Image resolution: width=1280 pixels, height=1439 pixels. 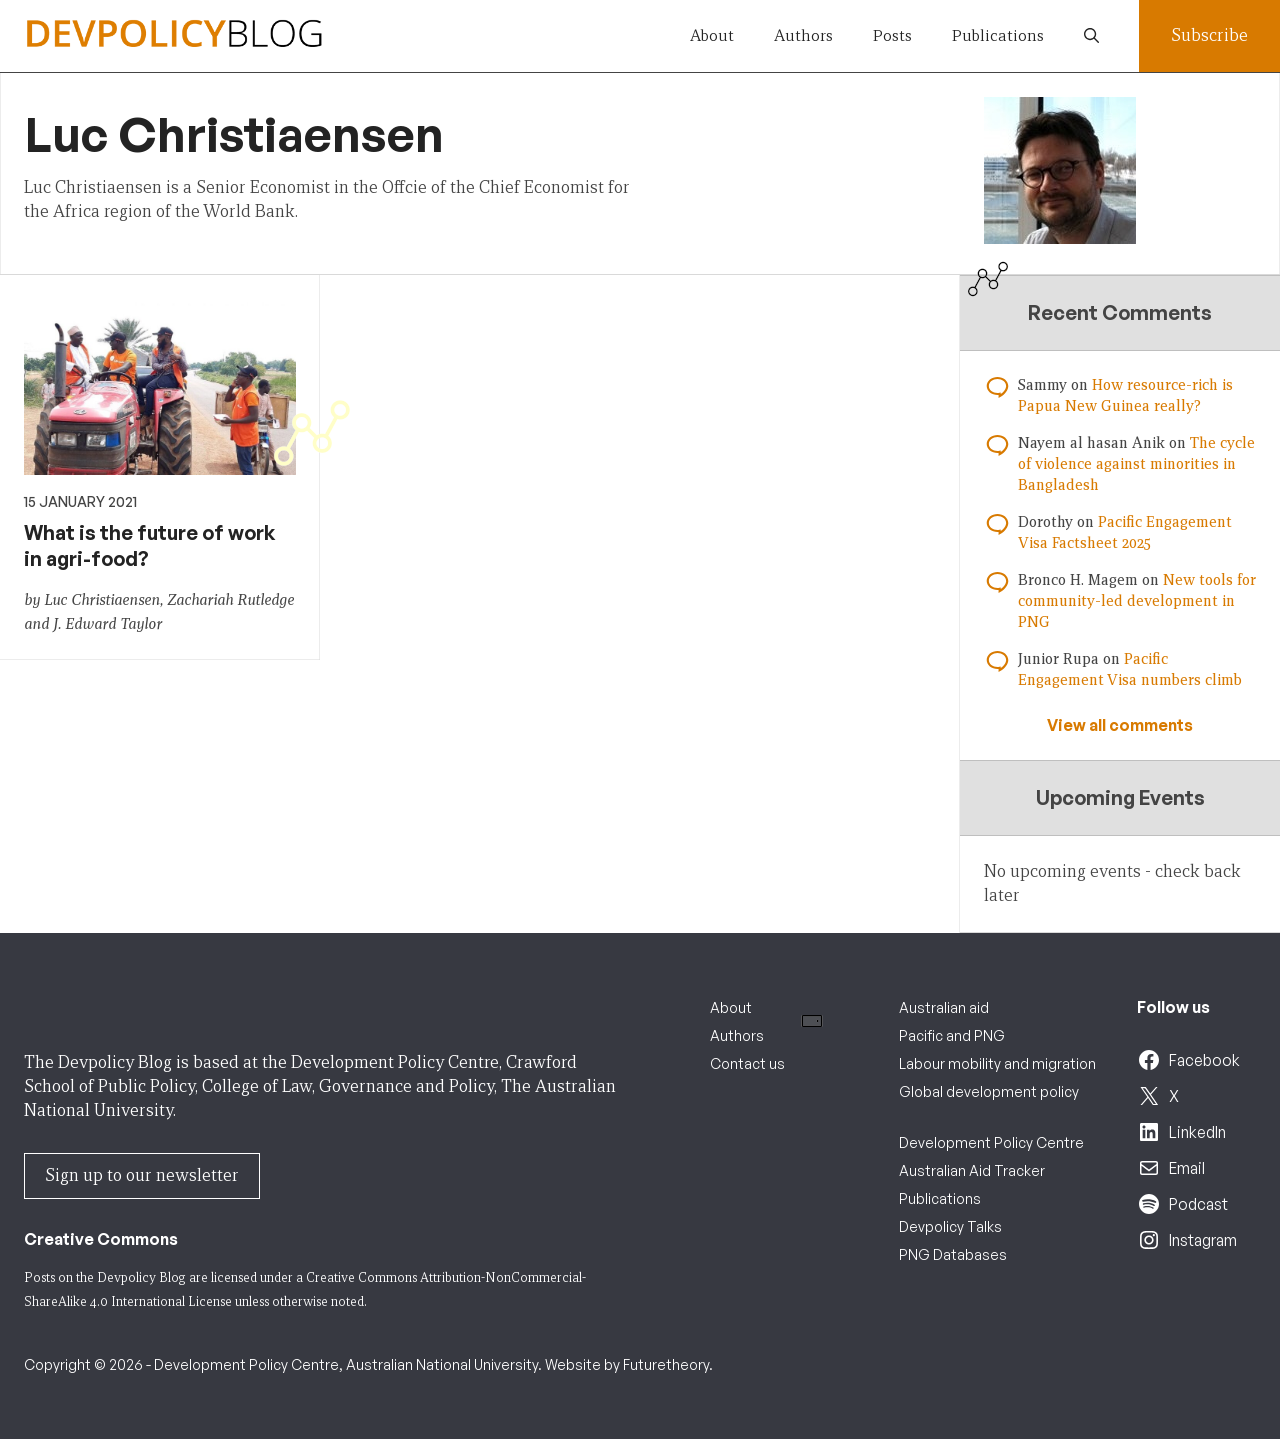 I want to click on access local storage or disk drive, so click(x=812, y=1021).